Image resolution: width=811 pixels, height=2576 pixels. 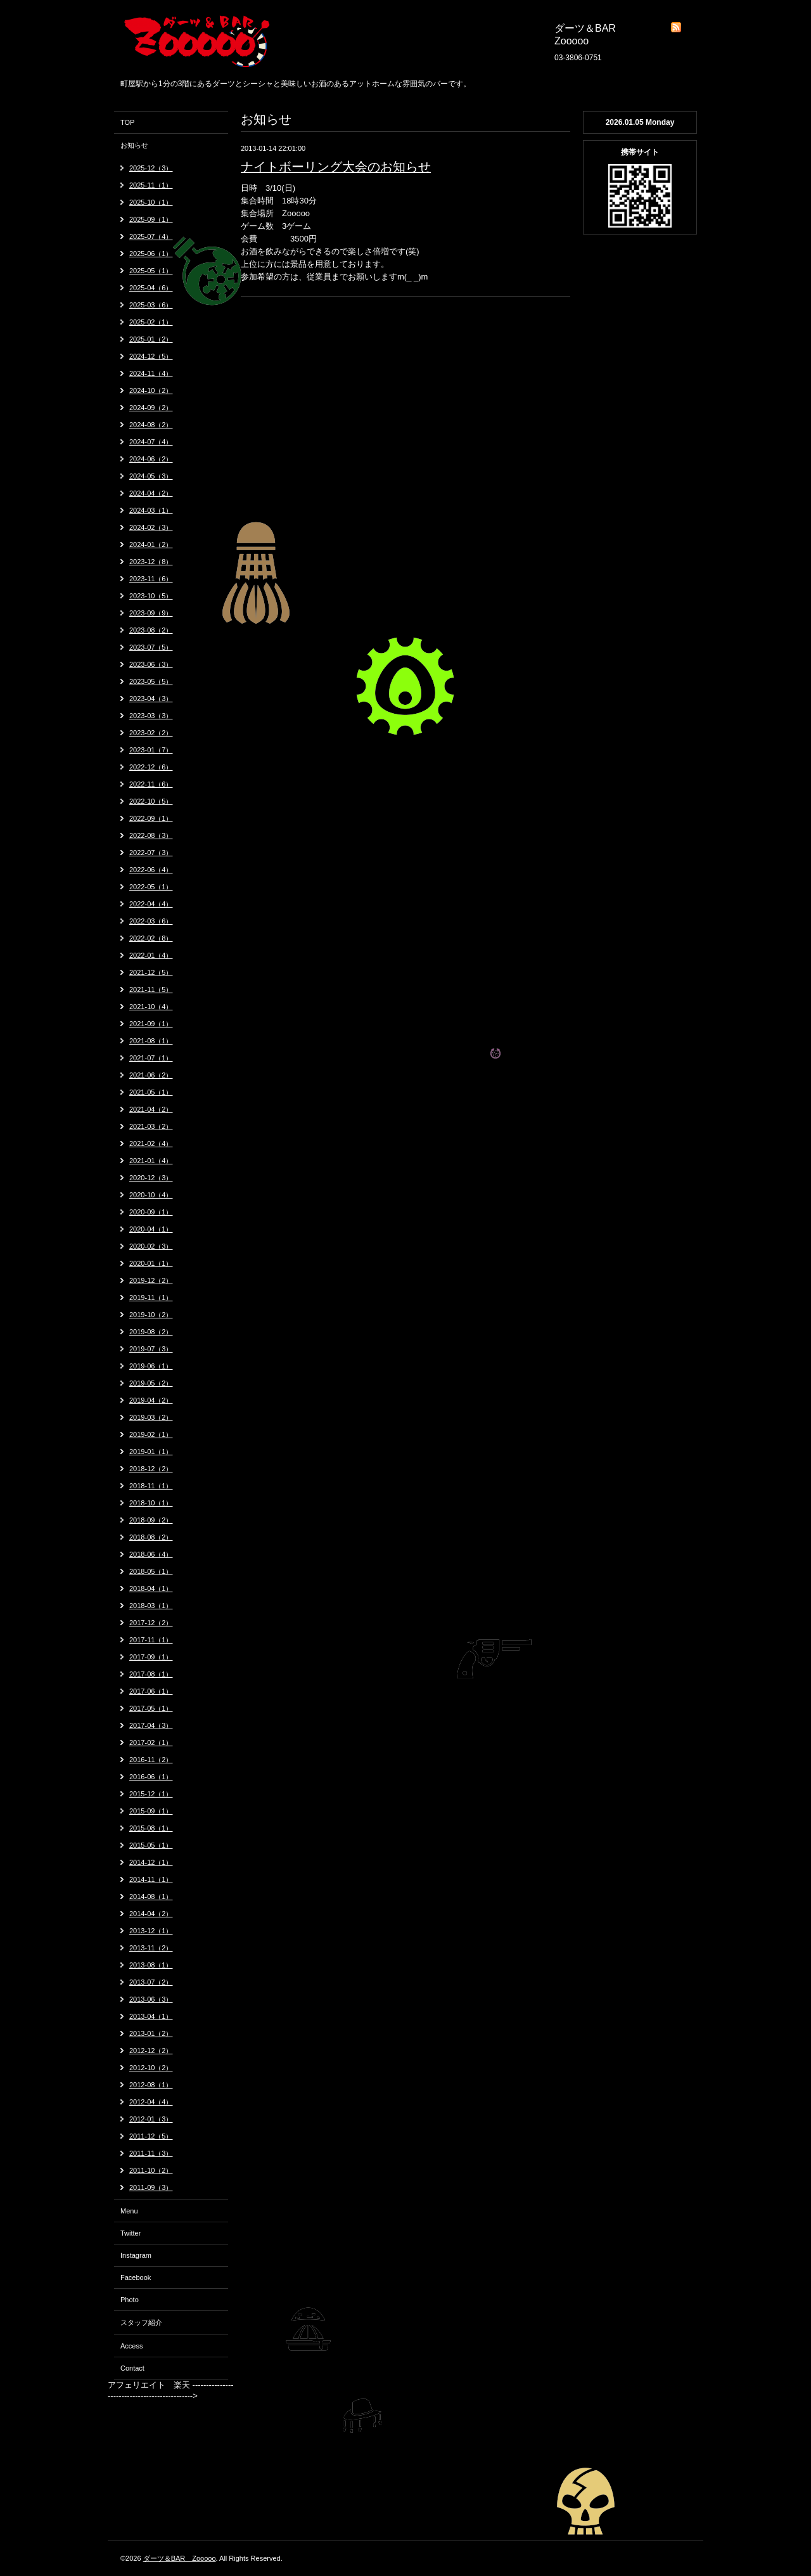 I want to click on use a frost potion or ice spell item, so click(x=207, y=270).